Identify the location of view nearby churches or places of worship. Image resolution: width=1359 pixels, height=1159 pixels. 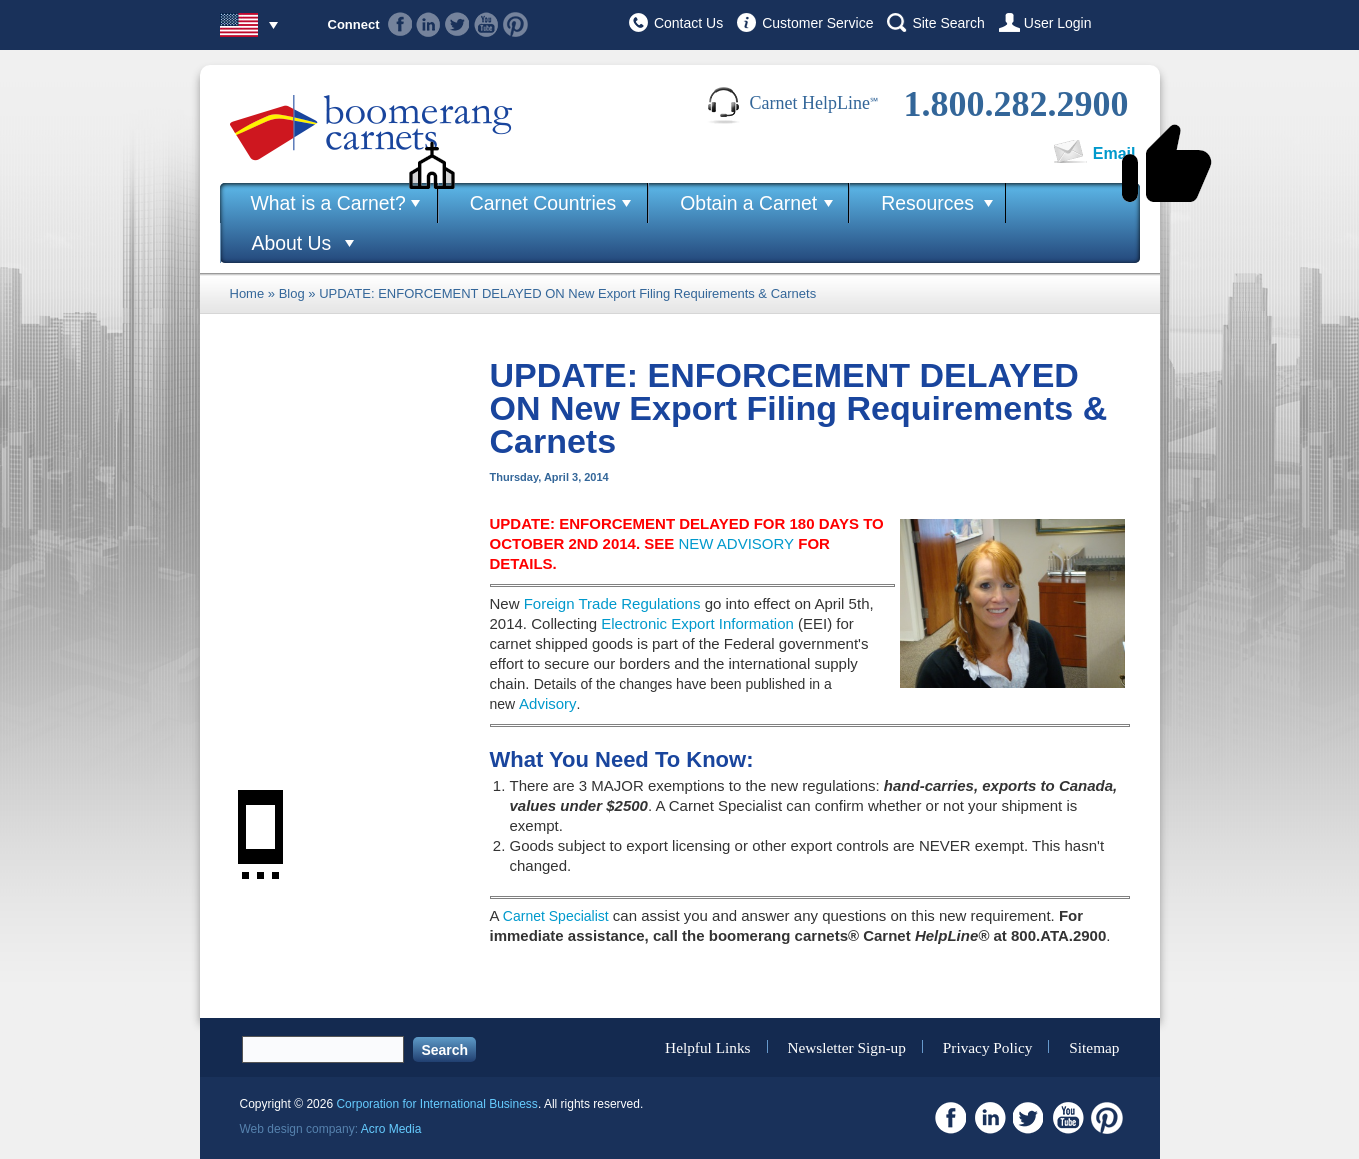
(432, 168).